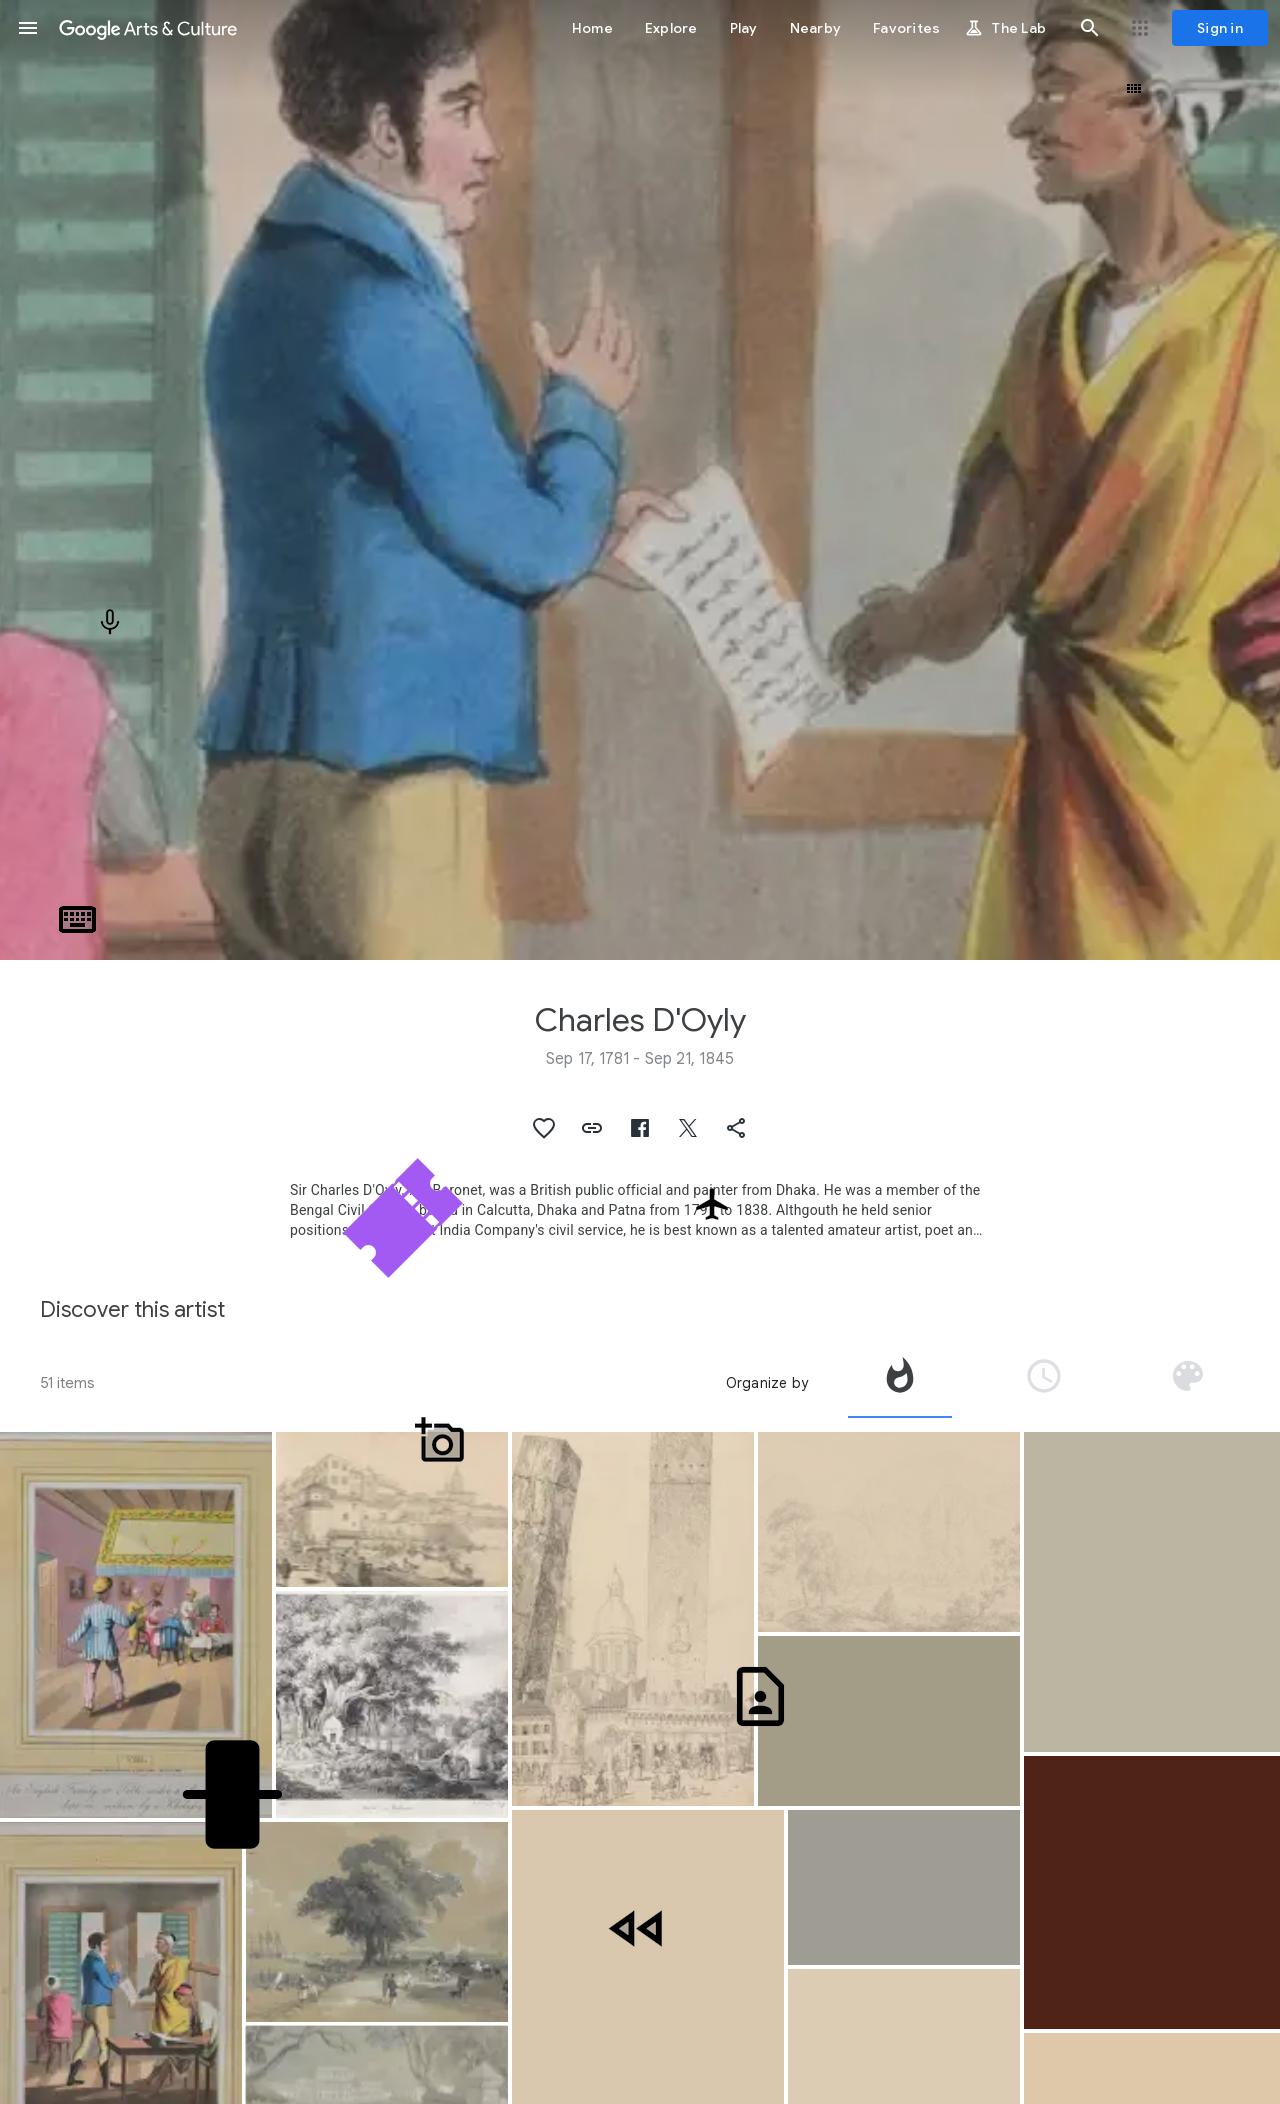 This screenshot has width=1280, height=2104. Describe the element at coordinates (637, 1928) in the screenshot. I see `rewind media playback` at that location.